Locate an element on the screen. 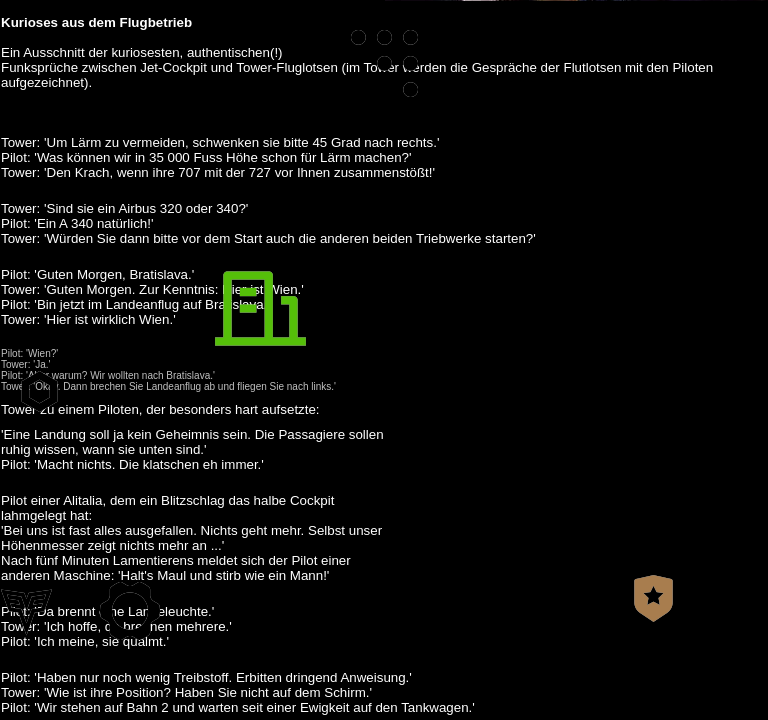  indicates premium or verified security status is located at coordinates (653, 598).